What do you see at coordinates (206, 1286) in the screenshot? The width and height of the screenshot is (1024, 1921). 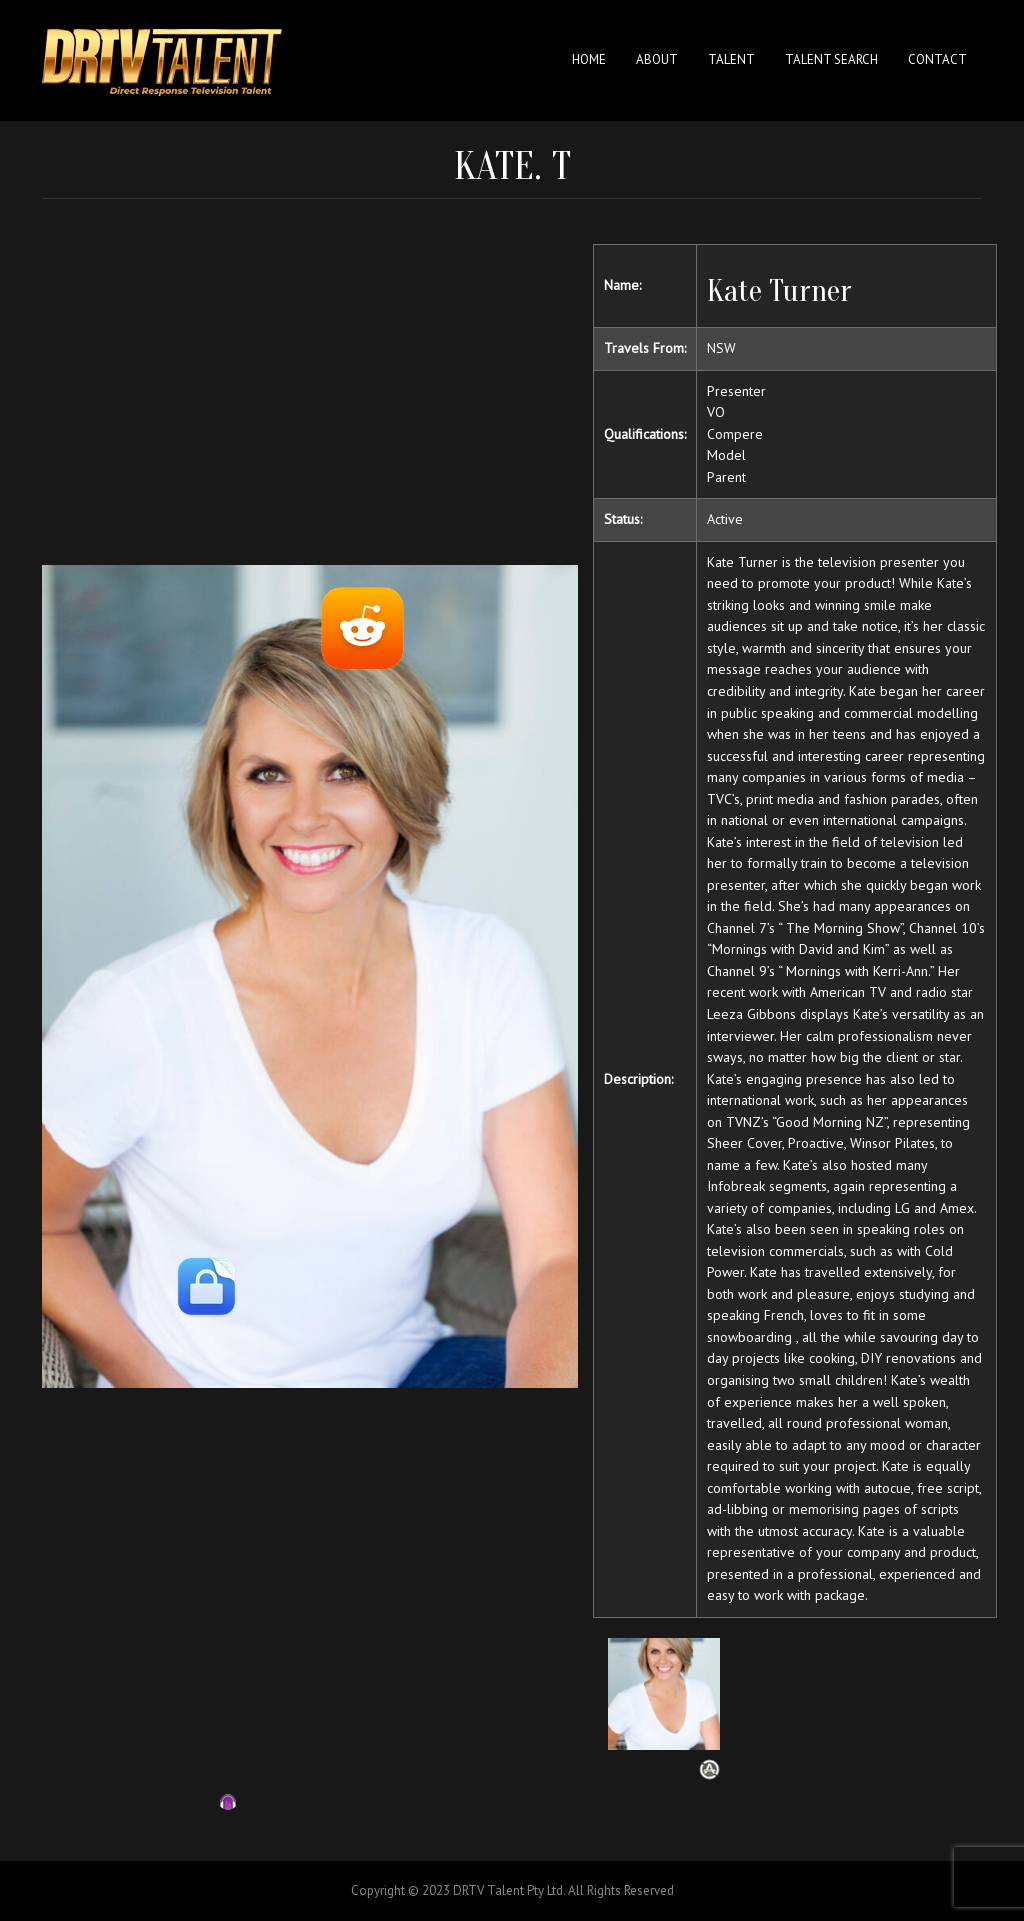 I see `open screensaver and lock screen preferences` at bounding box center [206, 1286].